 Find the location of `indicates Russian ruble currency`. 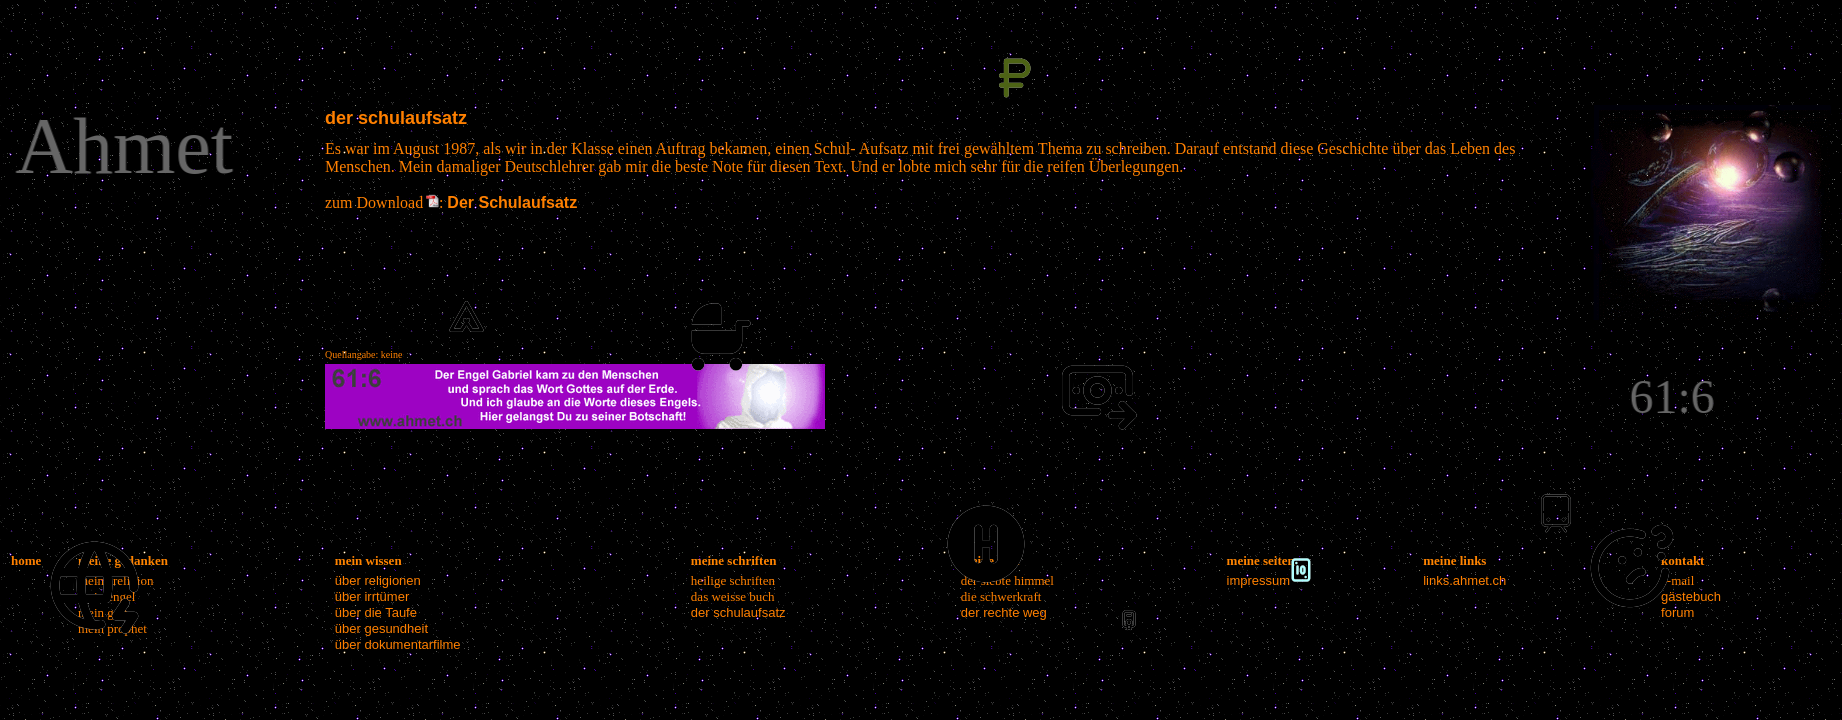

indicates Russian ruble currency is located at coordinates (1016, 78).